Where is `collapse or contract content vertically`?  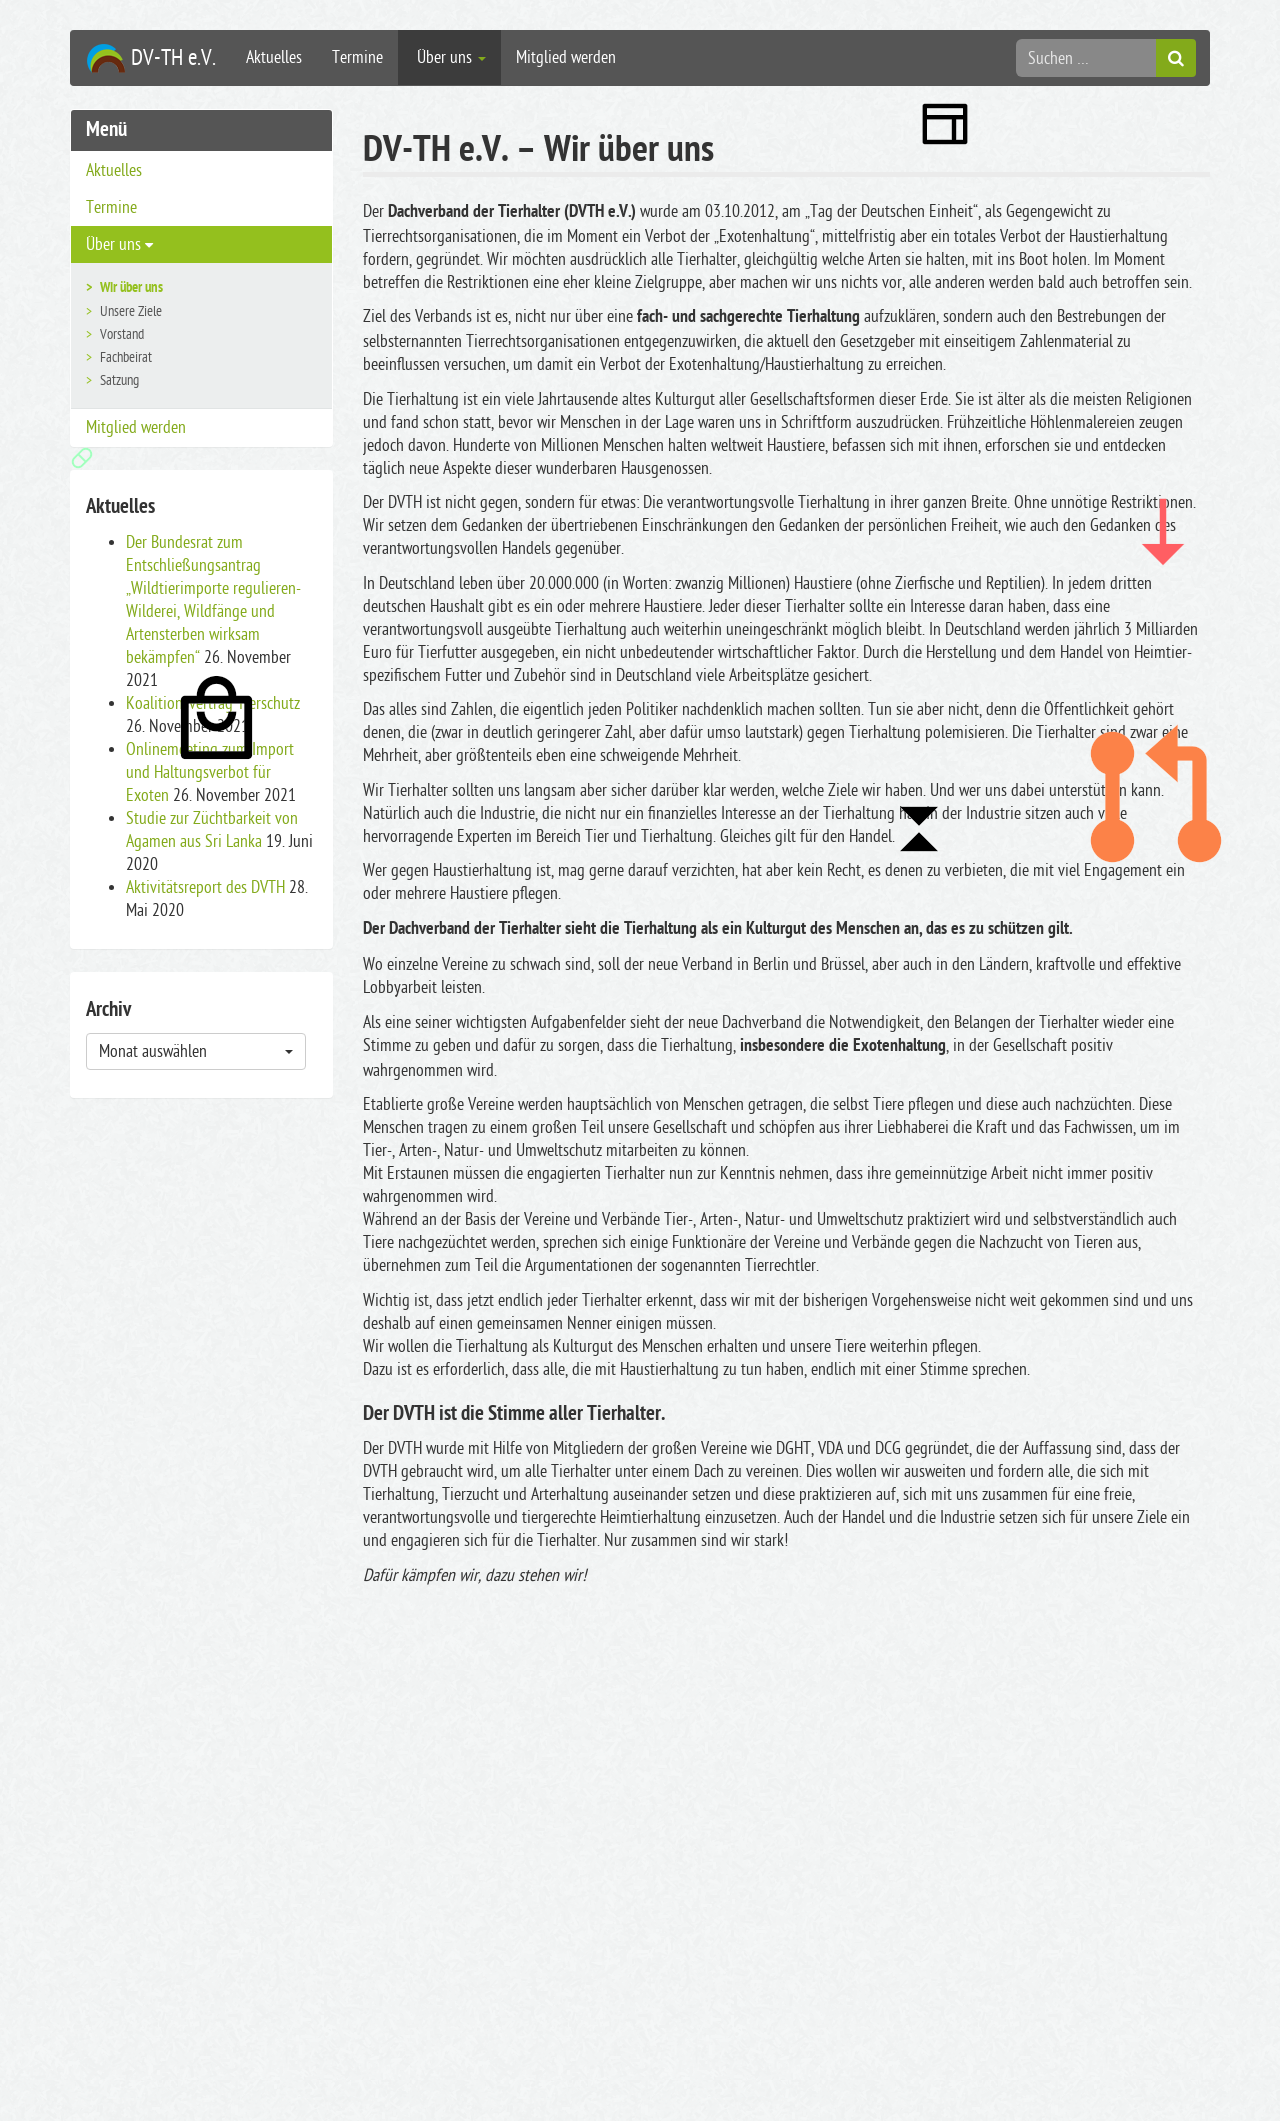 collapse or contract content vertically is located at coordinates (919, 829).